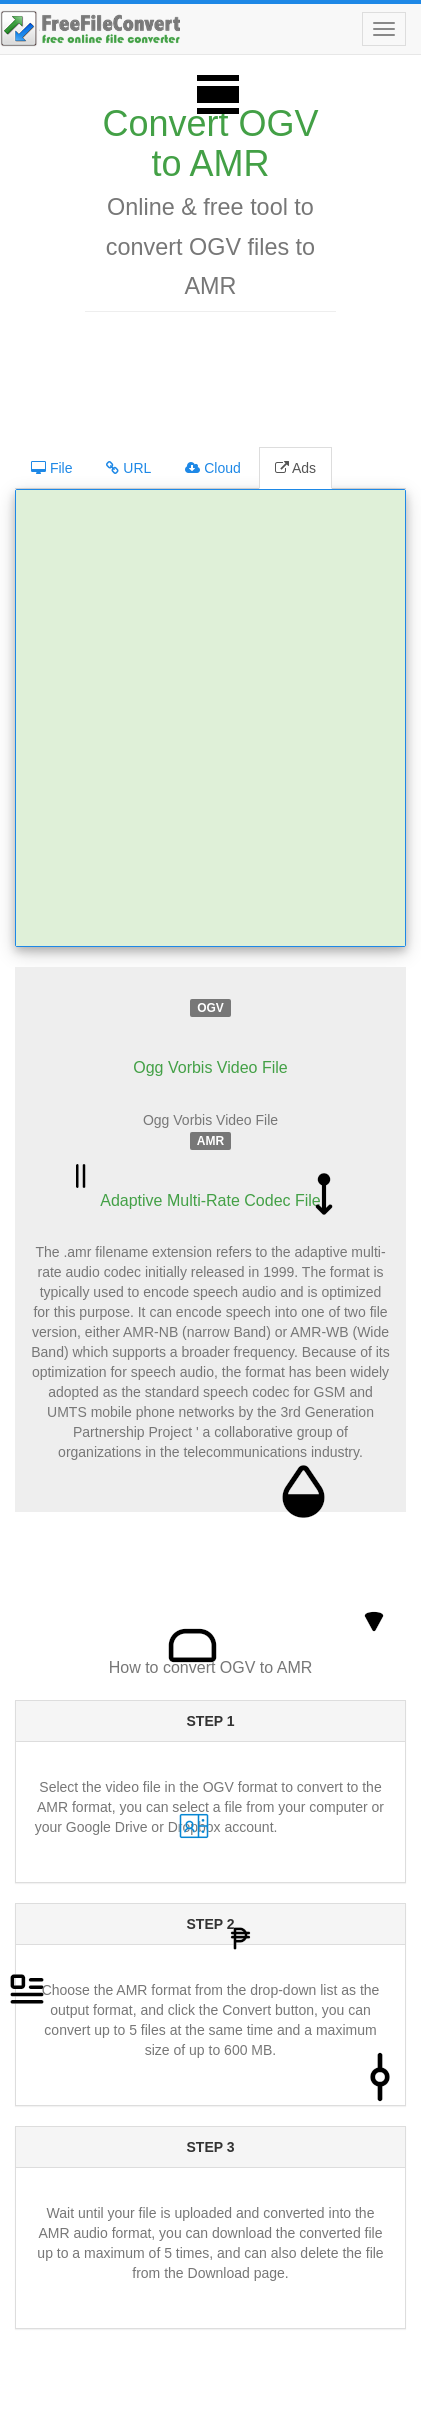 The image size is (421, 2409). Describe the element at coordinates (380, 2077) in the screenshot. I see `view commit history in version control` at that location.